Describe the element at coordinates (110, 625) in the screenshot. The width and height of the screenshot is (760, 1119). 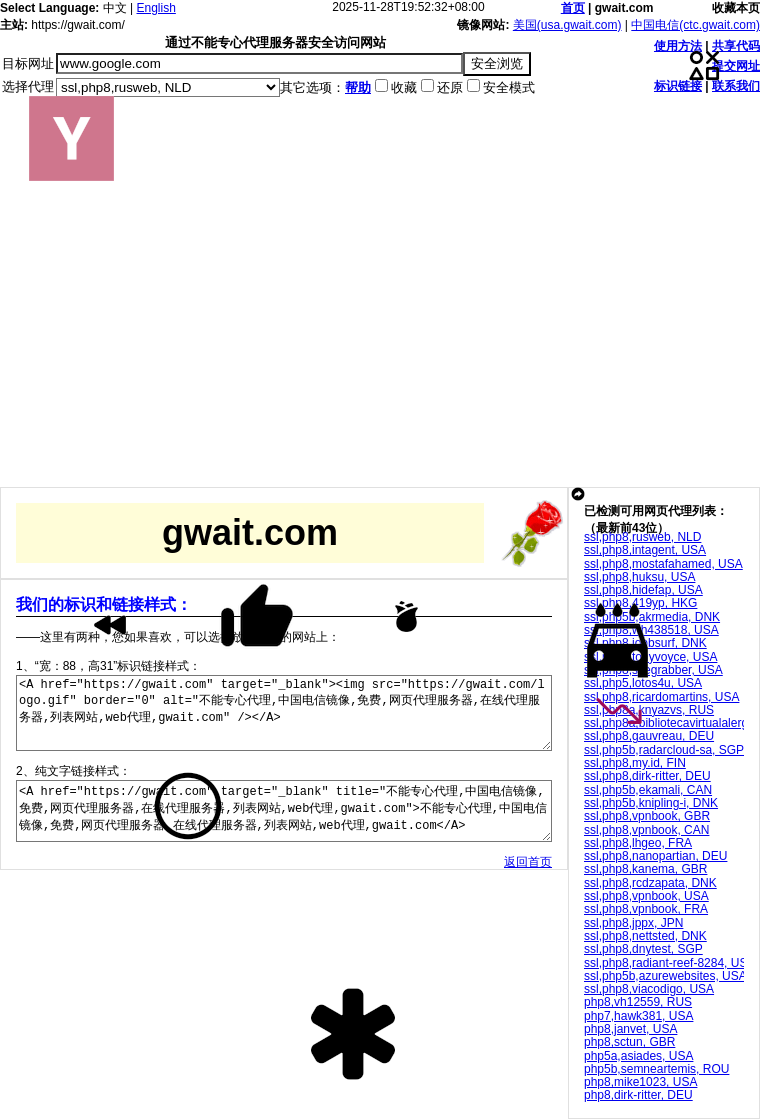
I see `skip to previous track` at that location.